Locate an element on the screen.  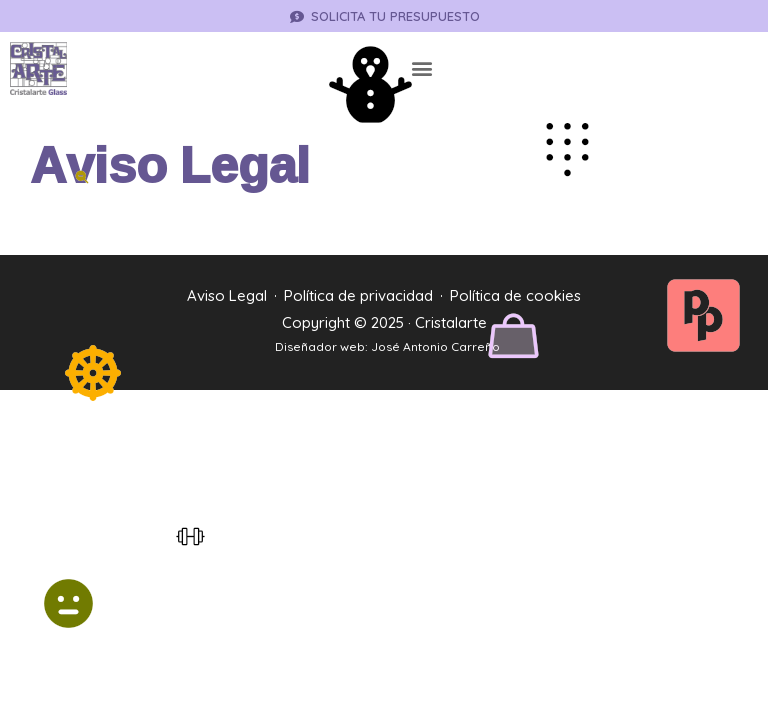
zoom out is located at coordinates (82, 177).